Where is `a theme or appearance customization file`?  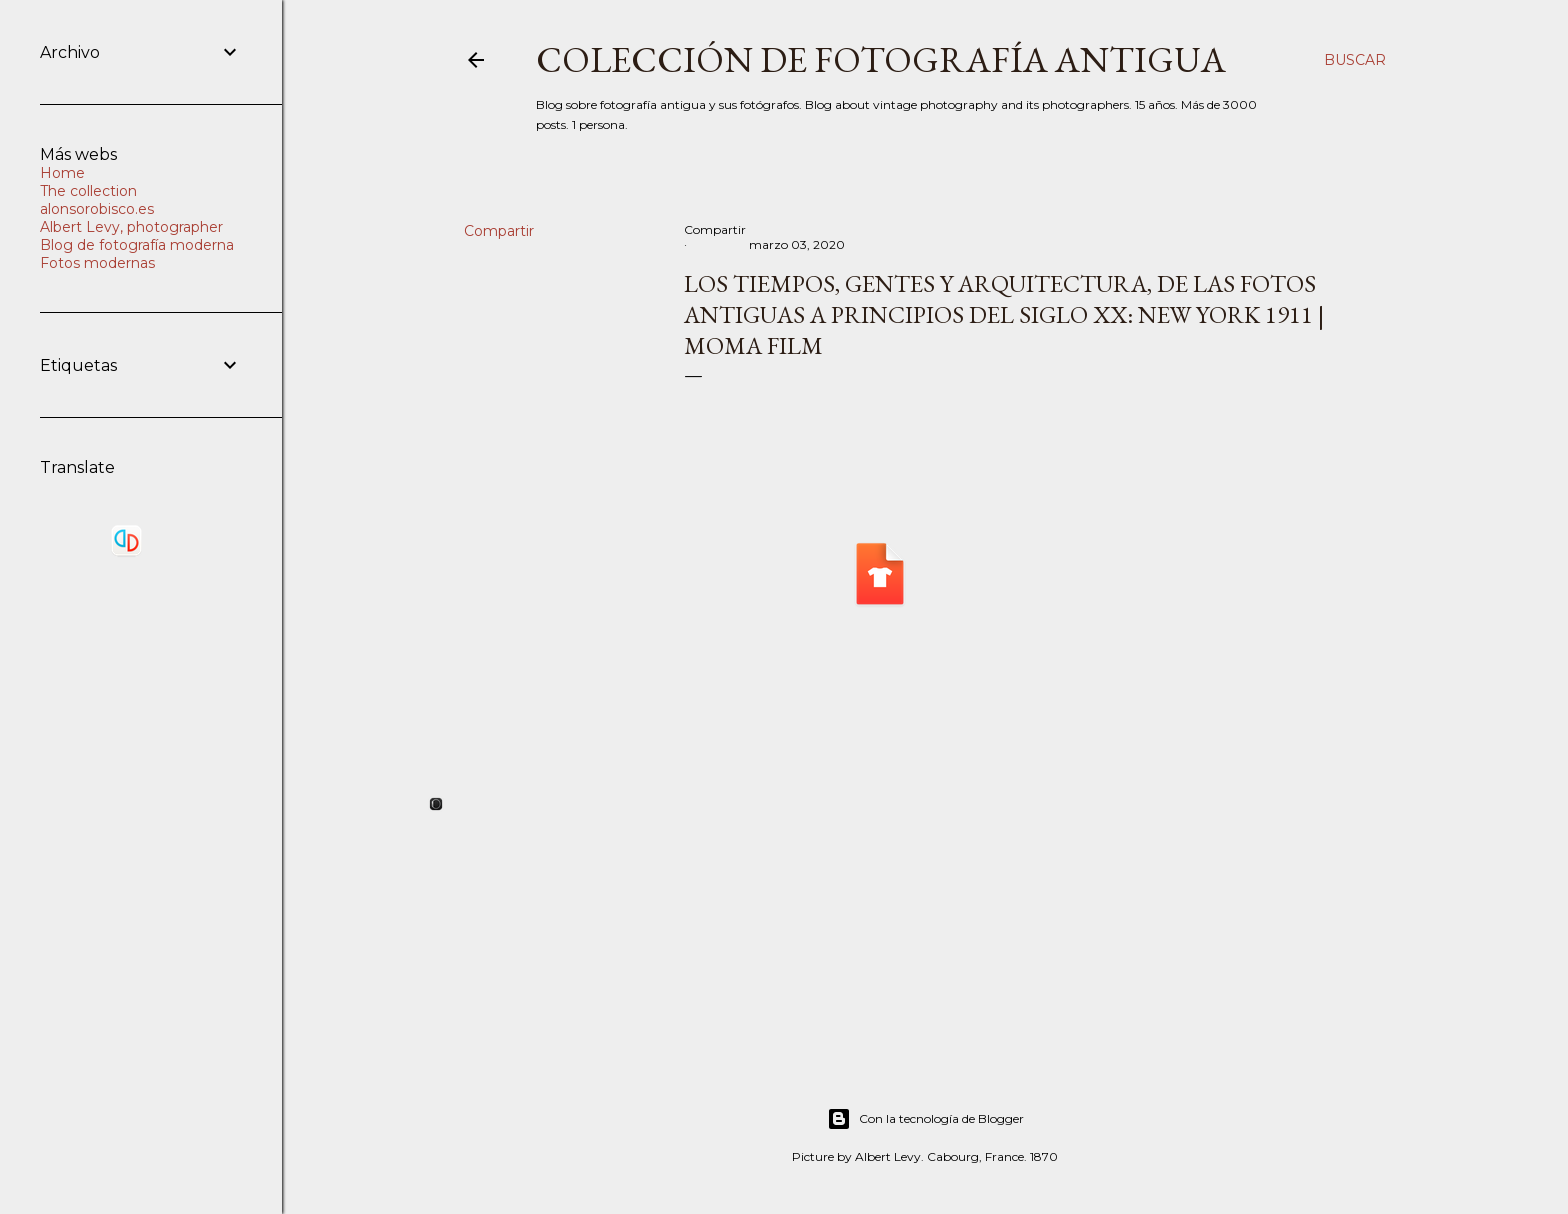
a theme or appearance customization file is located at coordinates (880, 575).